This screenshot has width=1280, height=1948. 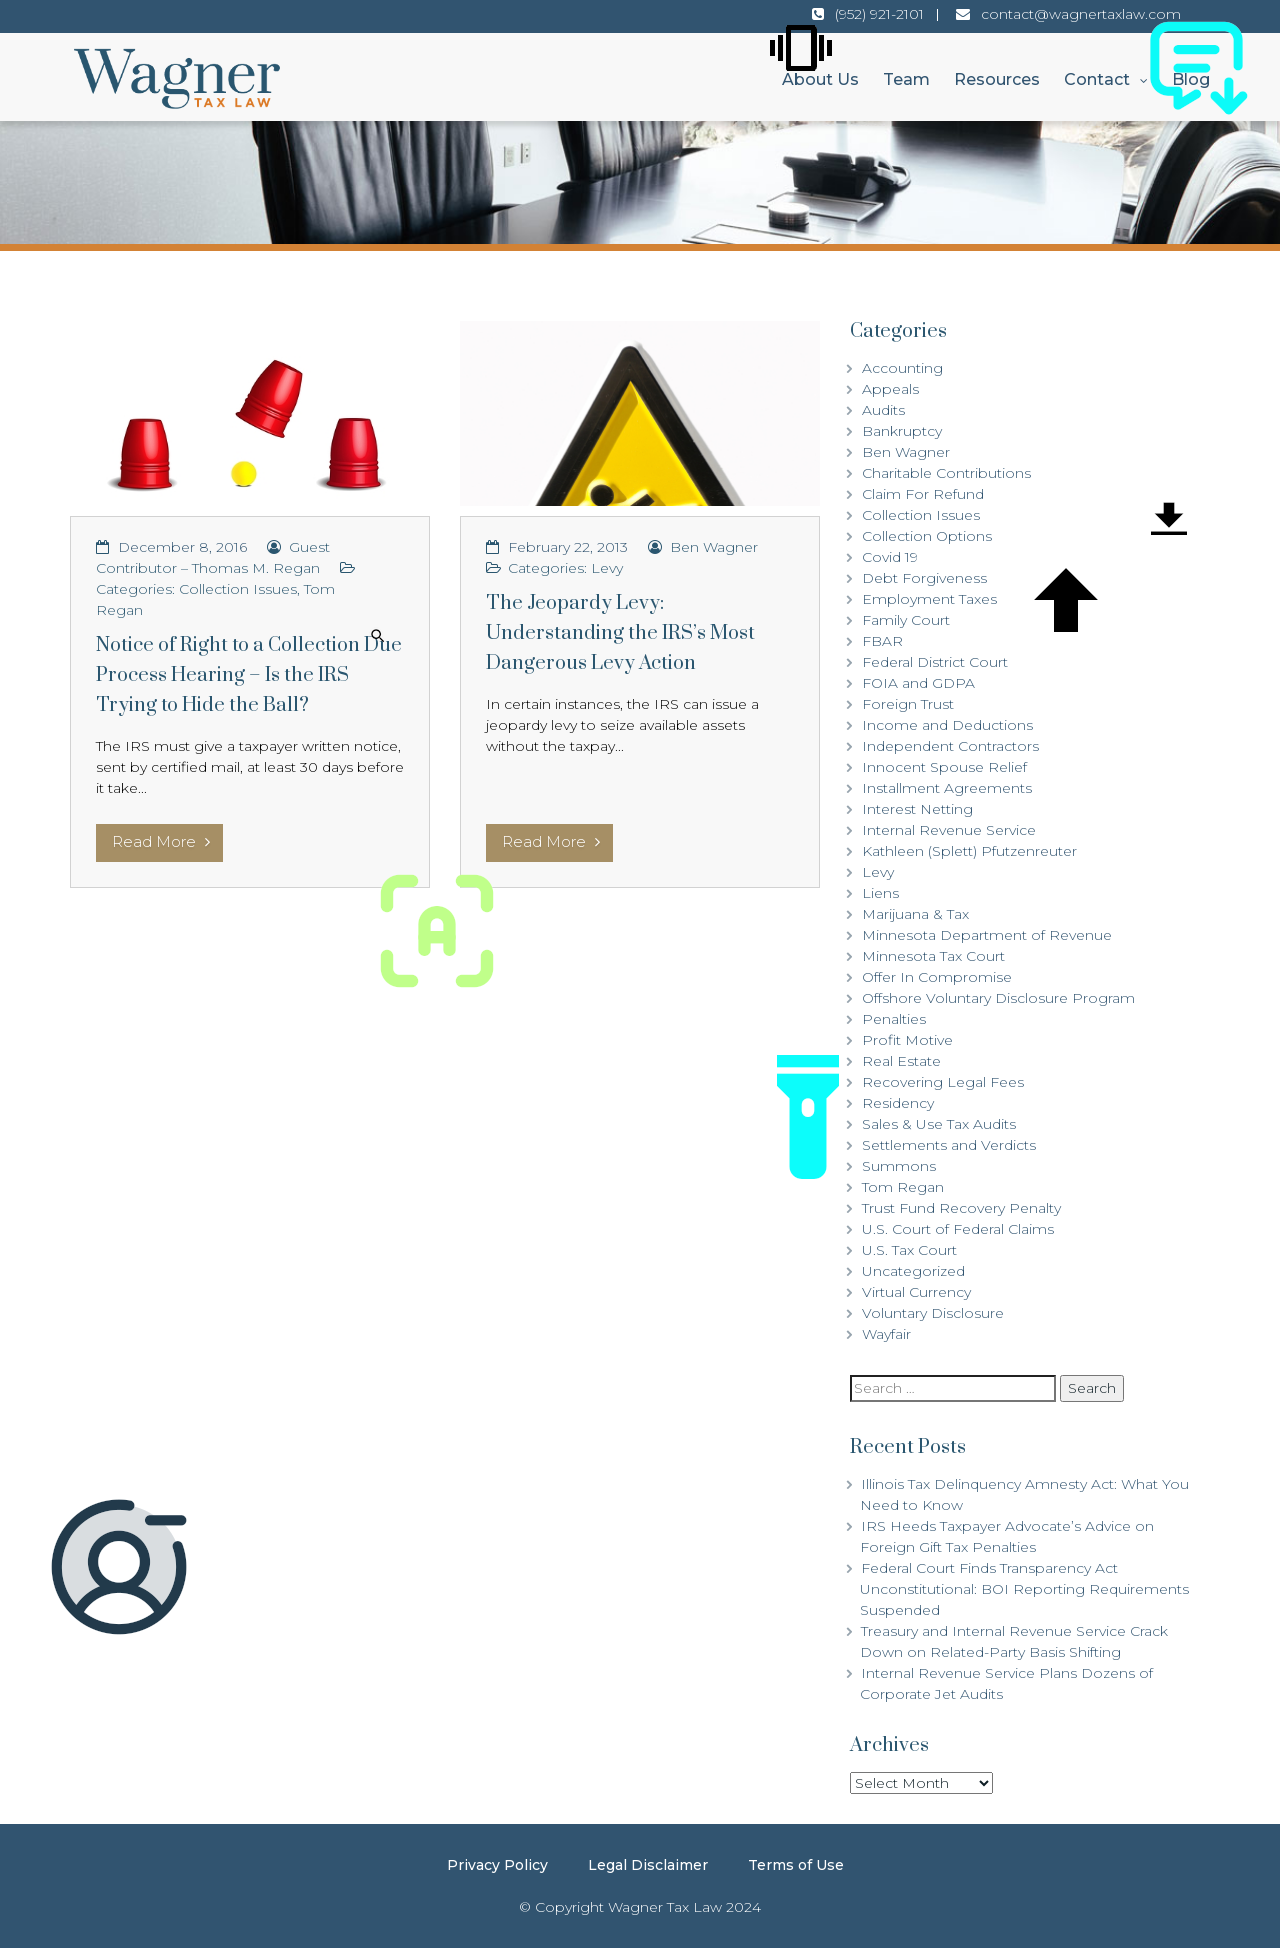 What do you see at coordinates (378, 636) in the screenshot?
I see `search for content or items` at bounding box center [378, 636].